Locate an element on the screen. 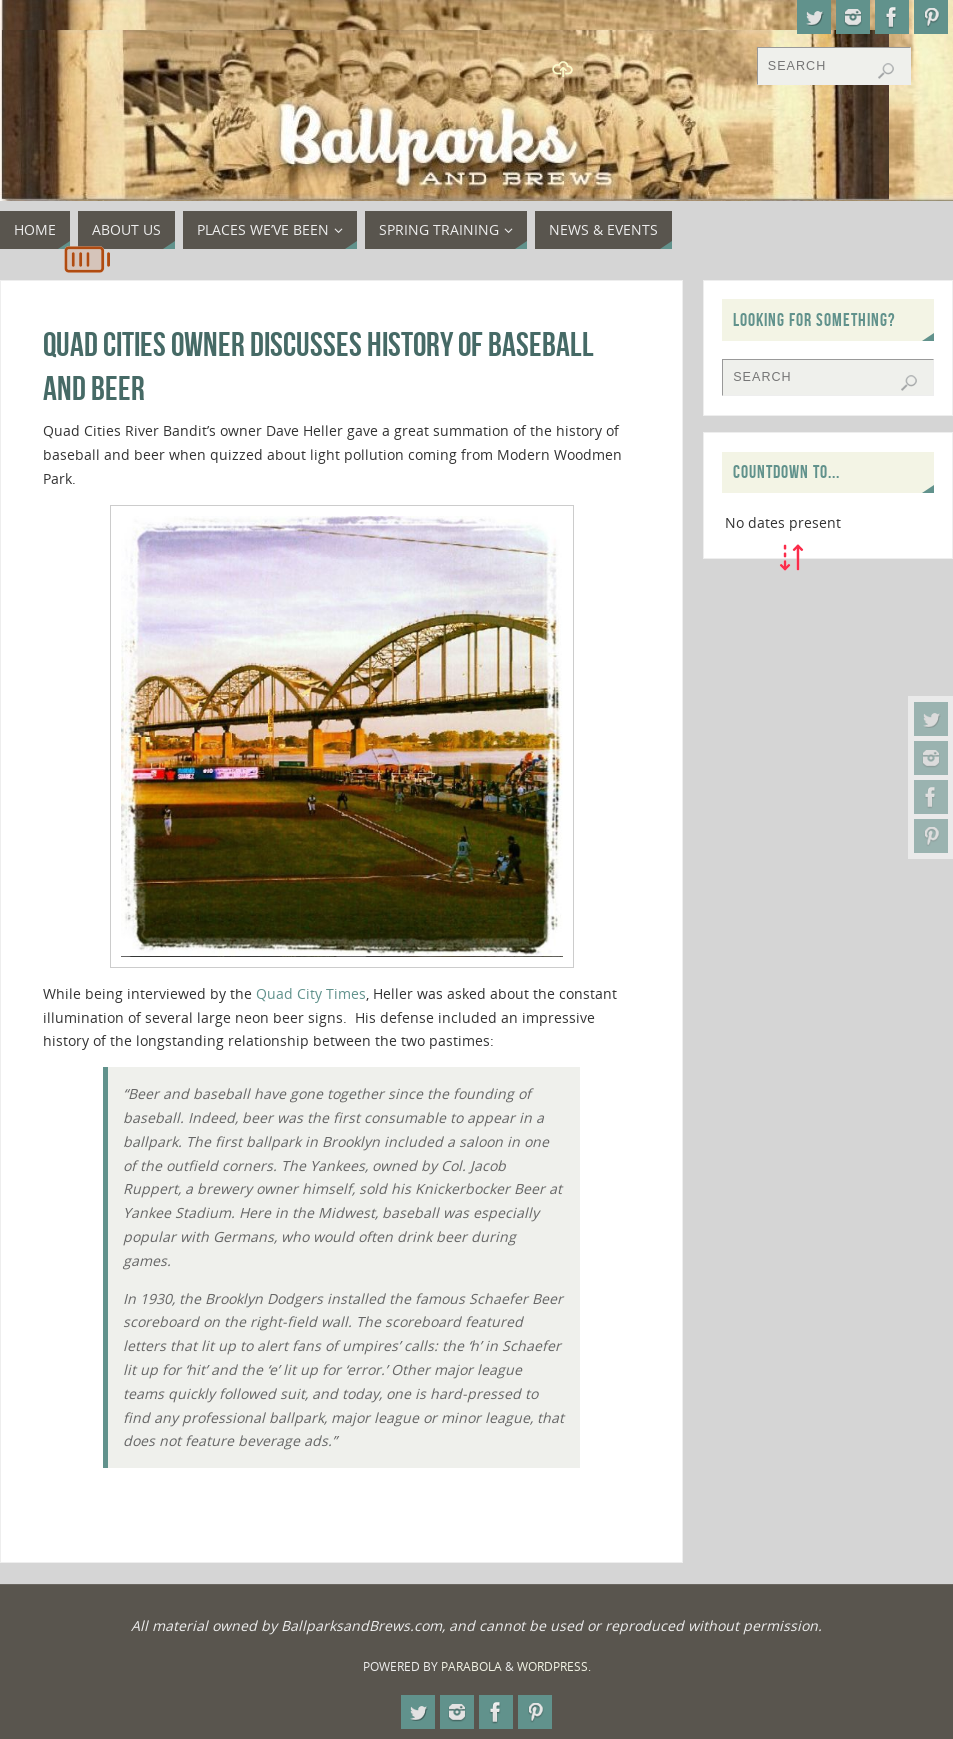  upload file to cloud storage is located at coordinates (562, 68).